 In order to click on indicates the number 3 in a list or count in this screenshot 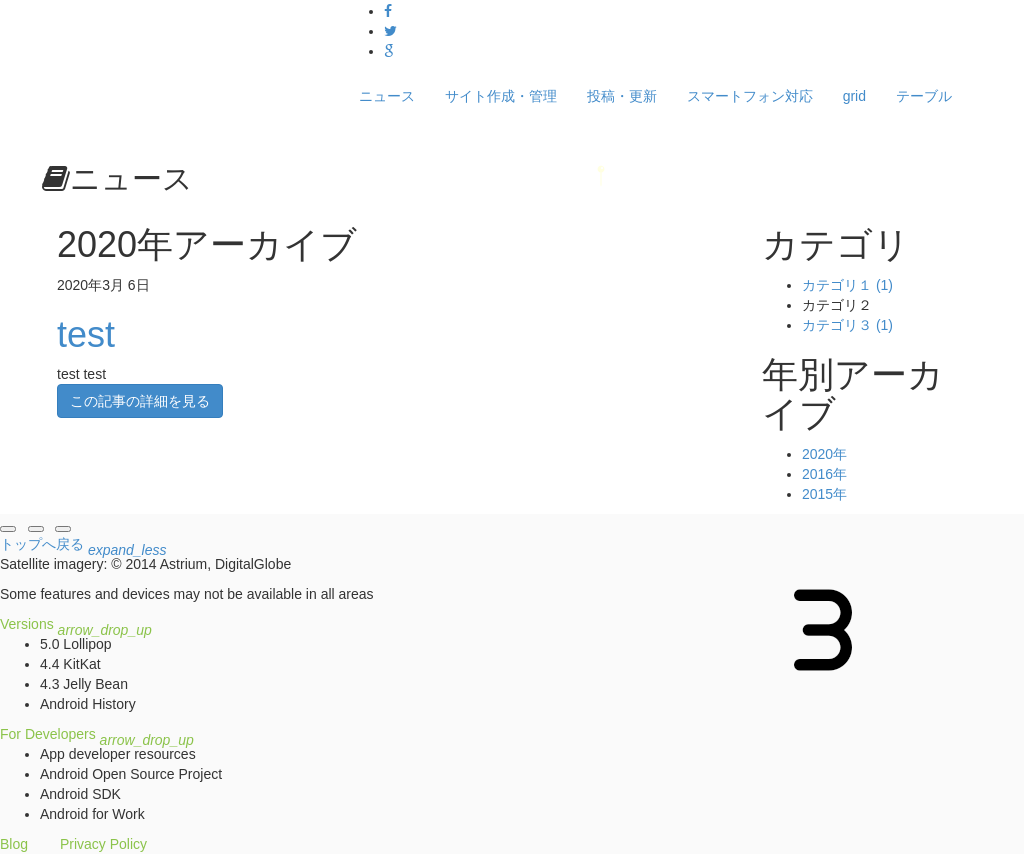, I will do `click(823, 630)`.